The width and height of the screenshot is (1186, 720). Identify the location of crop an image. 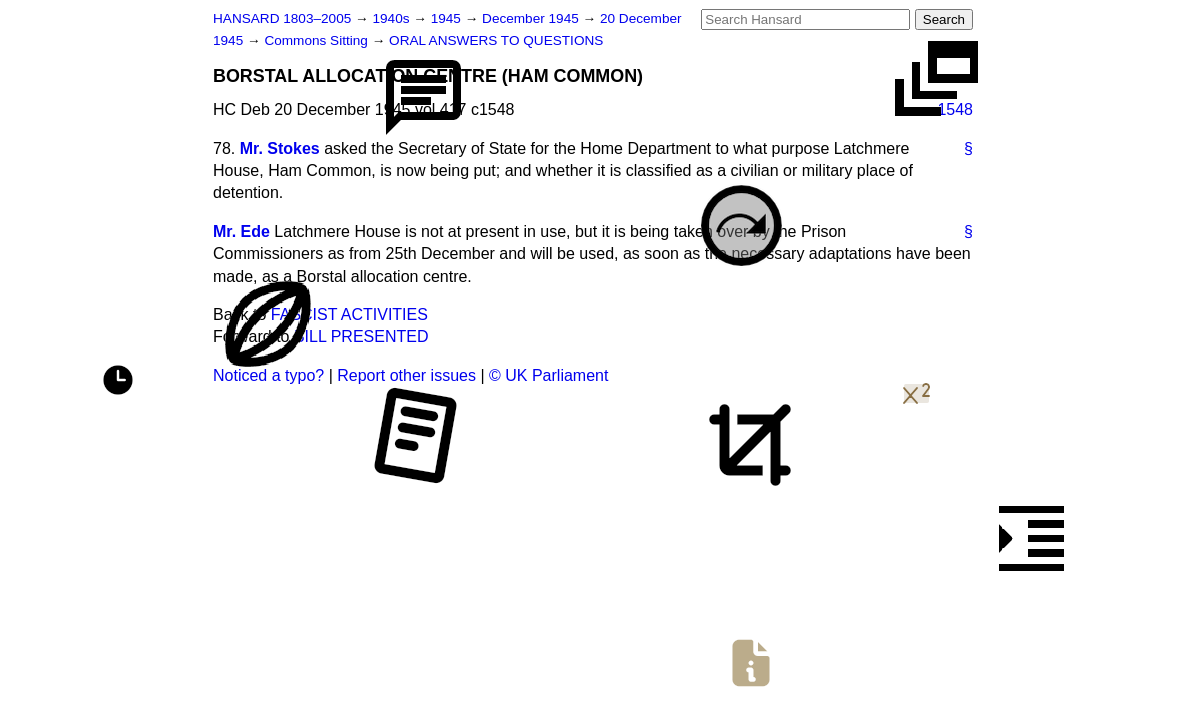
(750, 445).